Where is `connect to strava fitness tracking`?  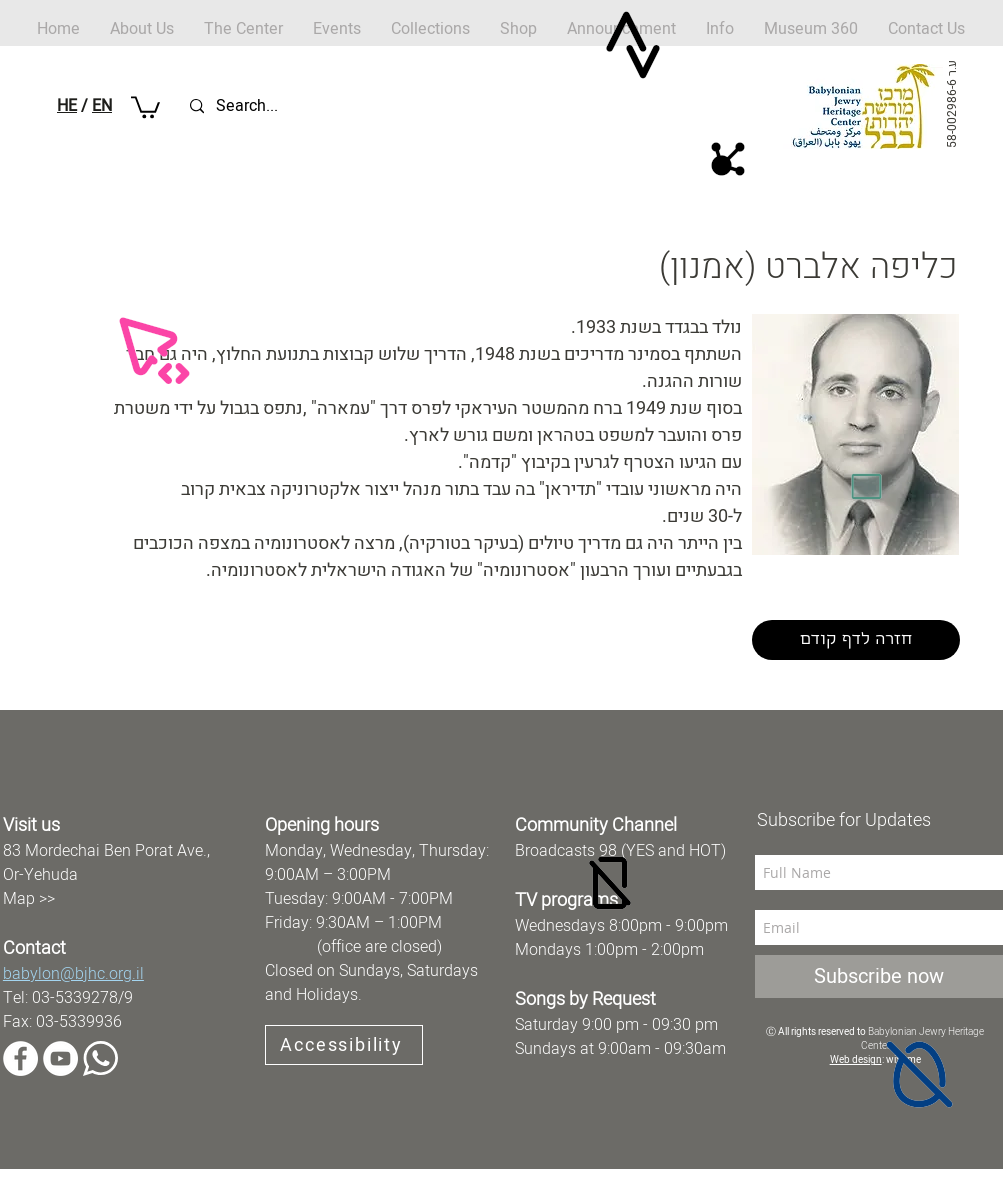 connect to strava fitness tracking is located at coordinates (633, 45).